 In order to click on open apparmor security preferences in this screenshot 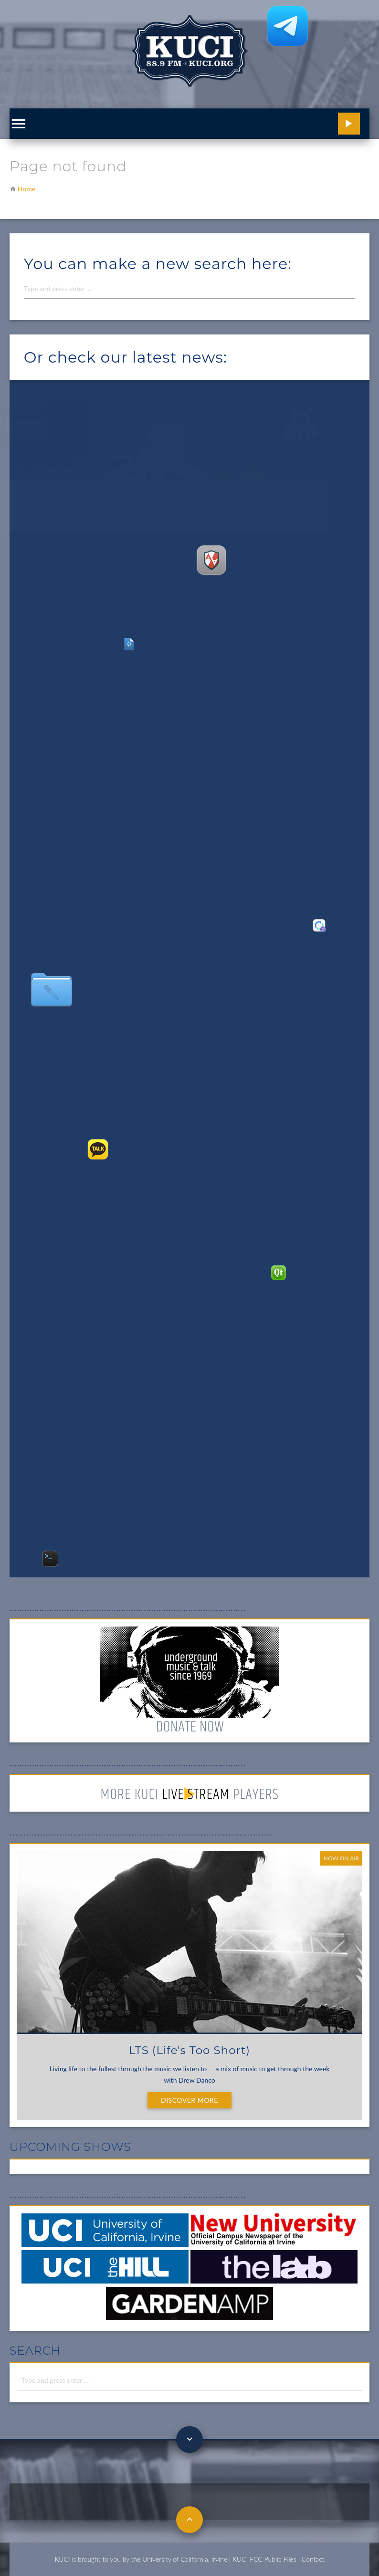, I will do `click(211, 561)`.